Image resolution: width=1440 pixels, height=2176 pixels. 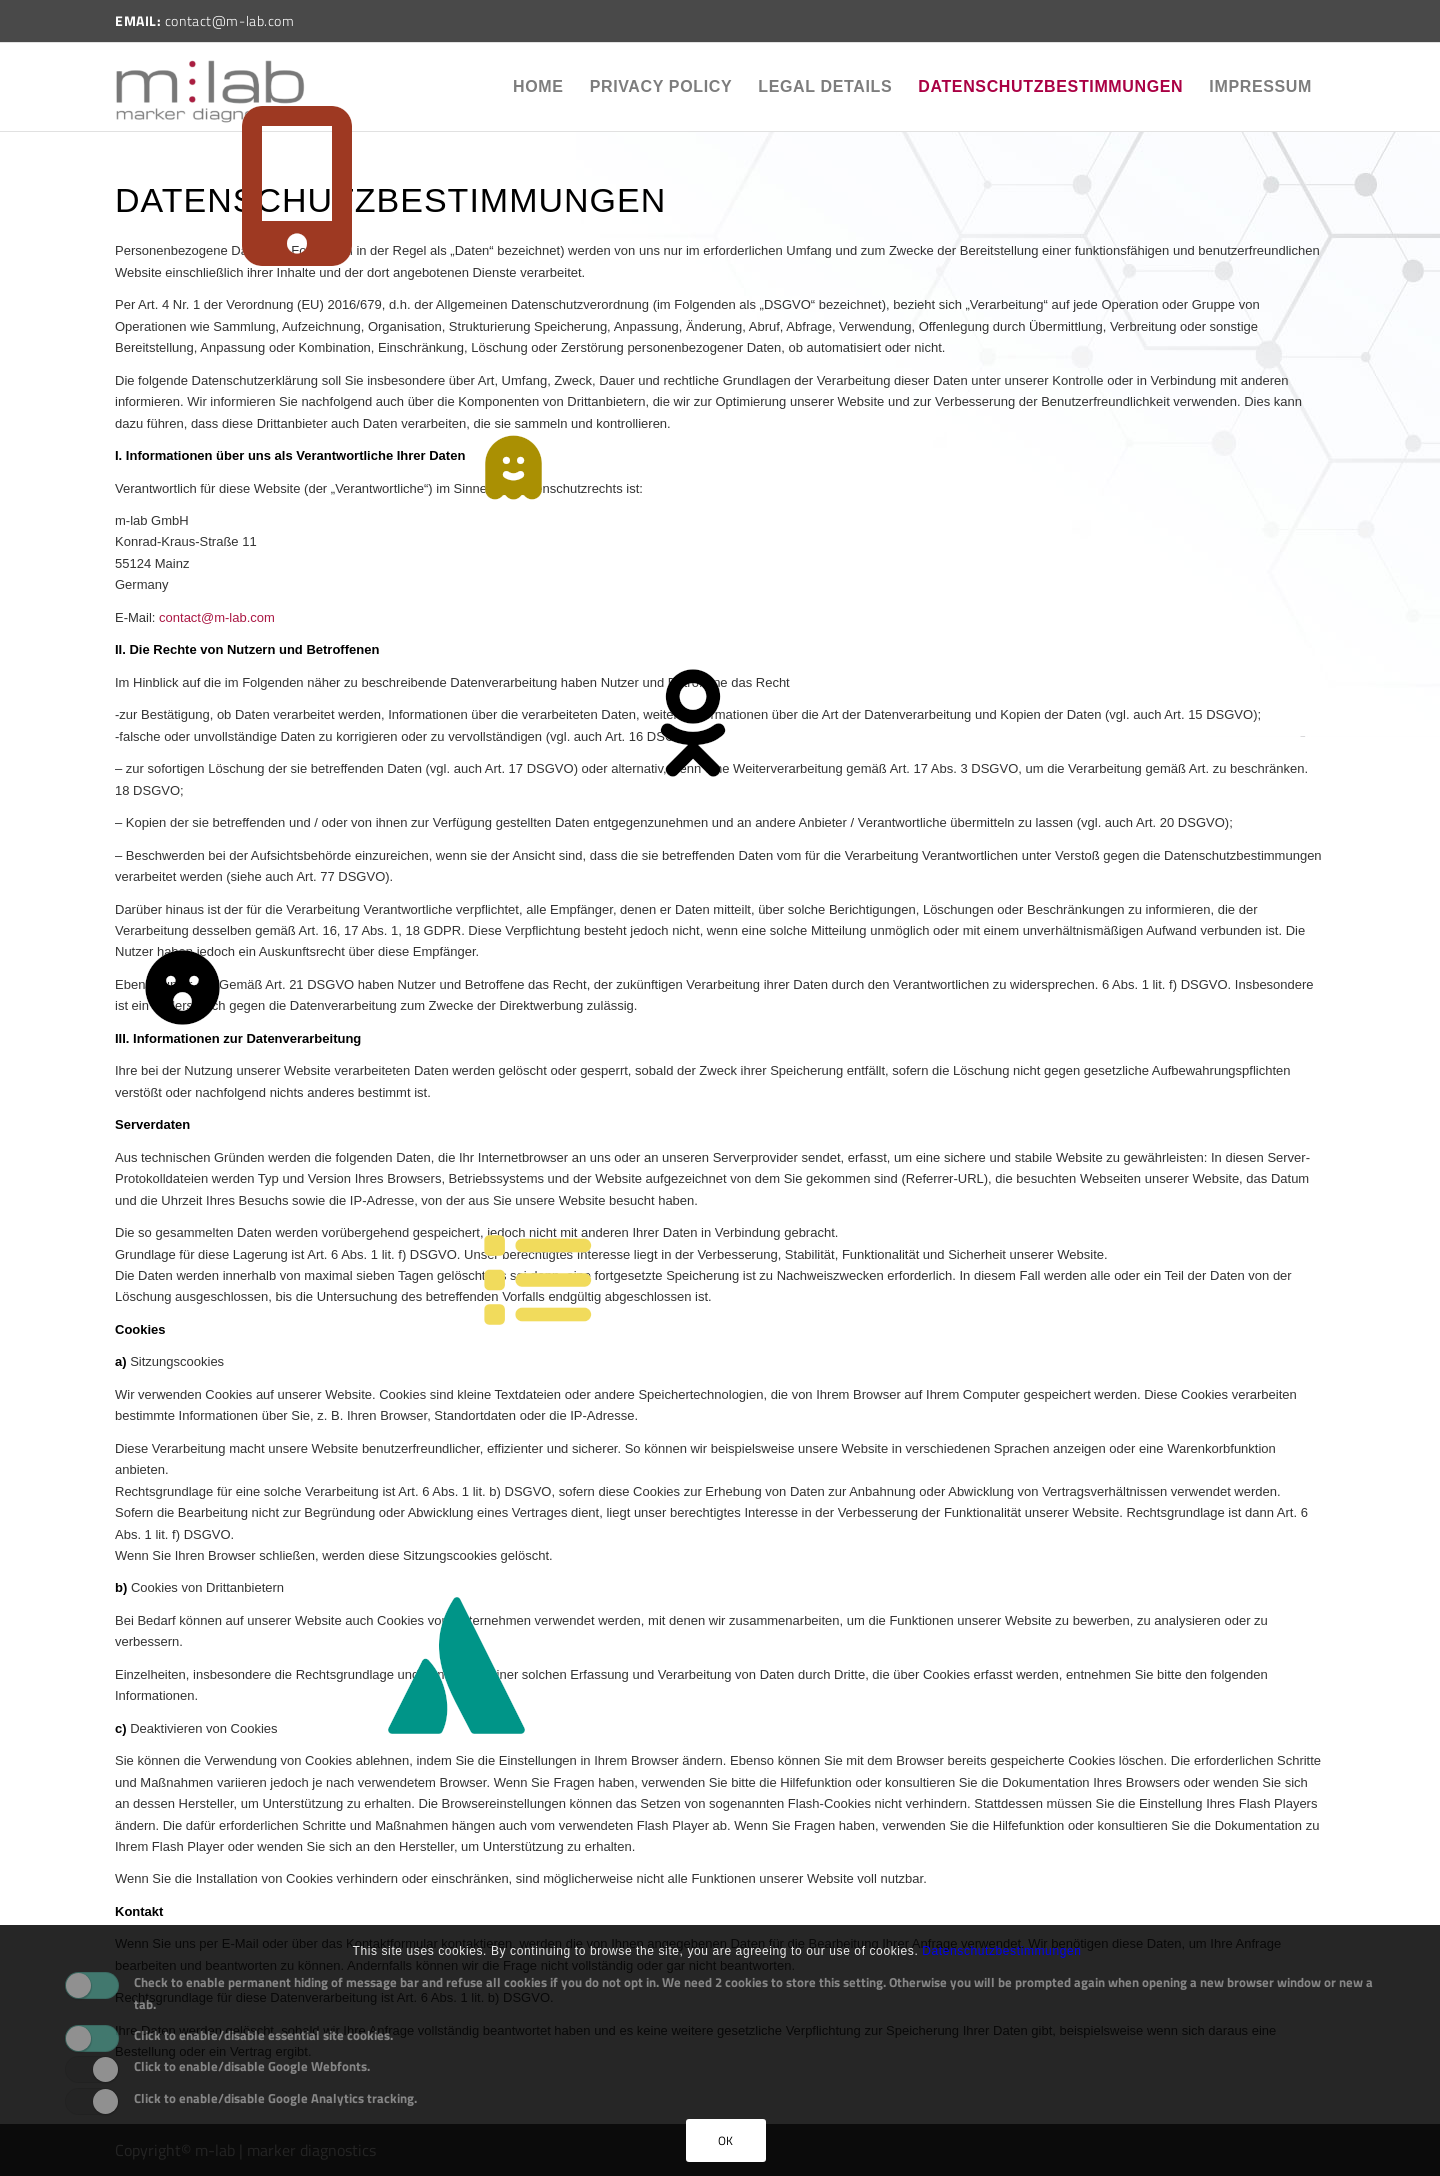 What do you see at coordinates (456, 1665) in the screenshot?
I see `atlassian company logo` at bounding box center [456, 1665].